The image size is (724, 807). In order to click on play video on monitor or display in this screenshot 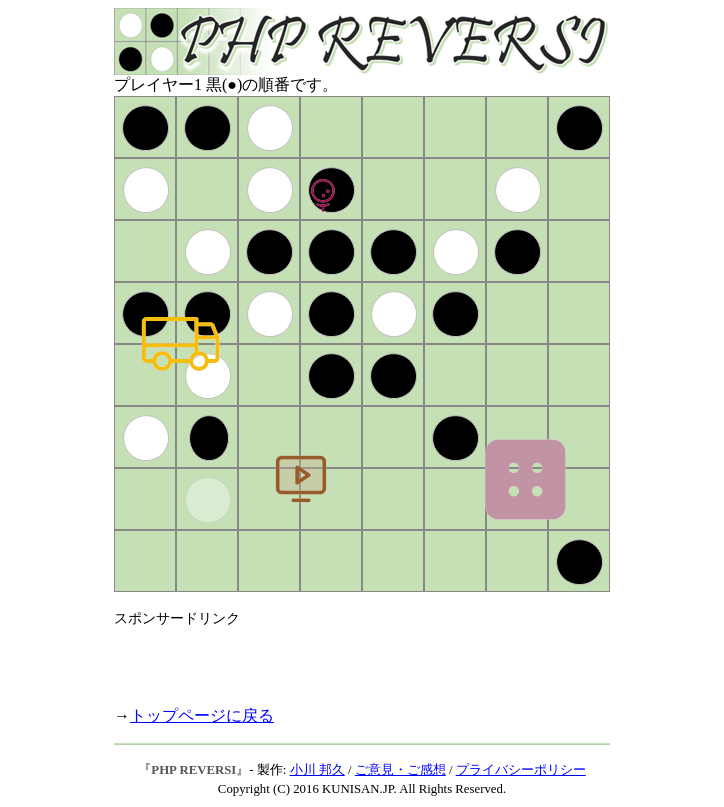, I will do `click(301, 477)`.